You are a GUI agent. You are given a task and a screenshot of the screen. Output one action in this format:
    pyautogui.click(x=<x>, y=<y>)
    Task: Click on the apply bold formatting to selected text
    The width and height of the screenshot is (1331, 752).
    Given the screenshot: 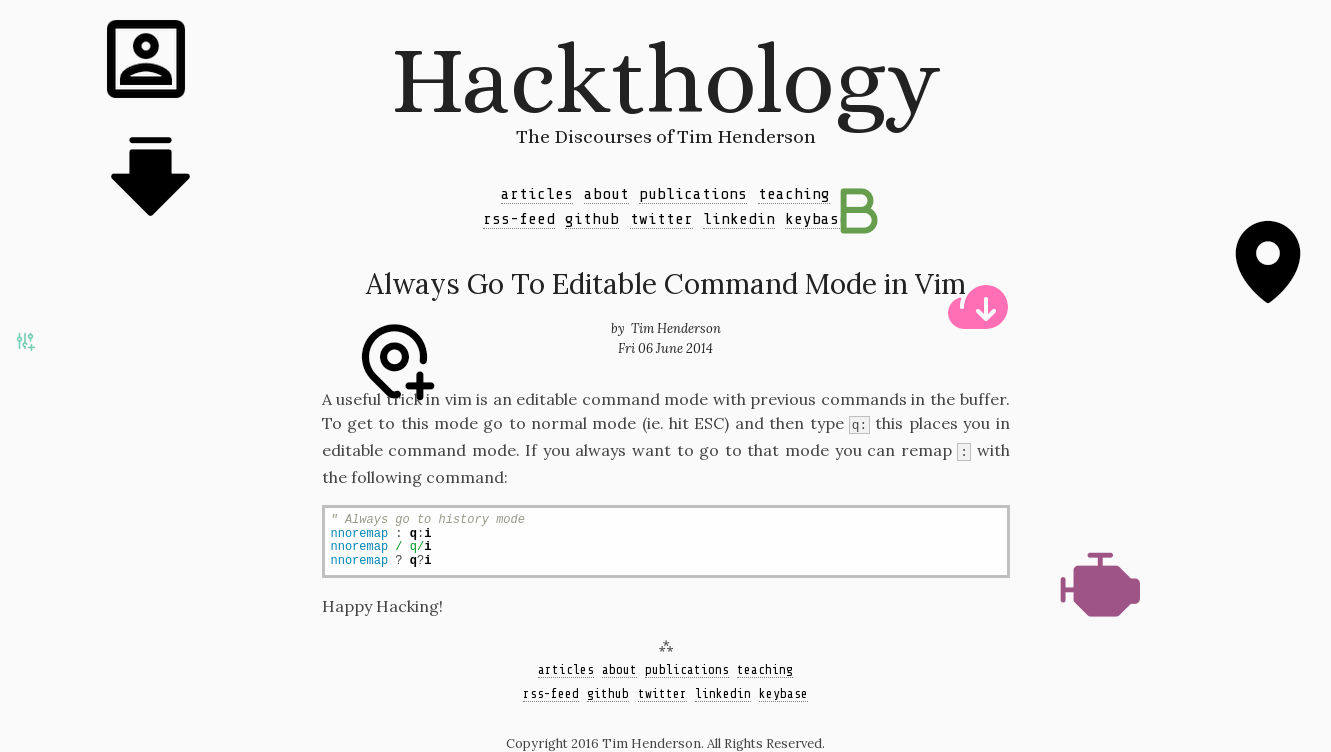 What is the action you would take?
    pyautogui.click(x=856, y=212)
    